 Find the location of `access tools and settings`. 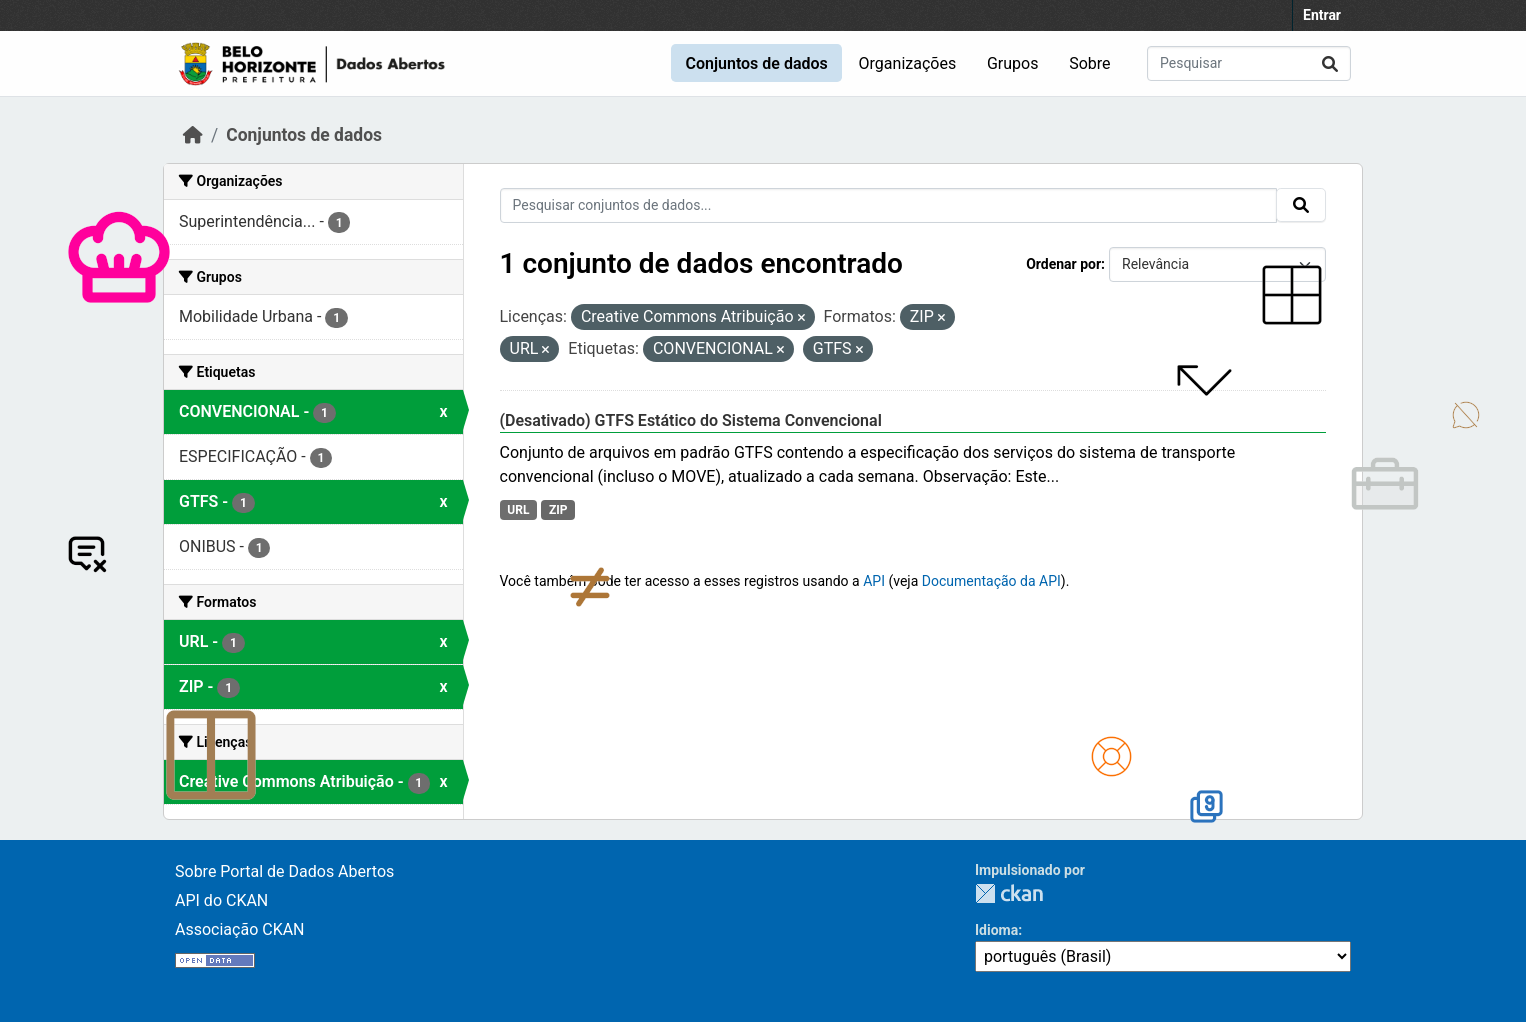

access tools and settings is located at coordinates (1385, 486).